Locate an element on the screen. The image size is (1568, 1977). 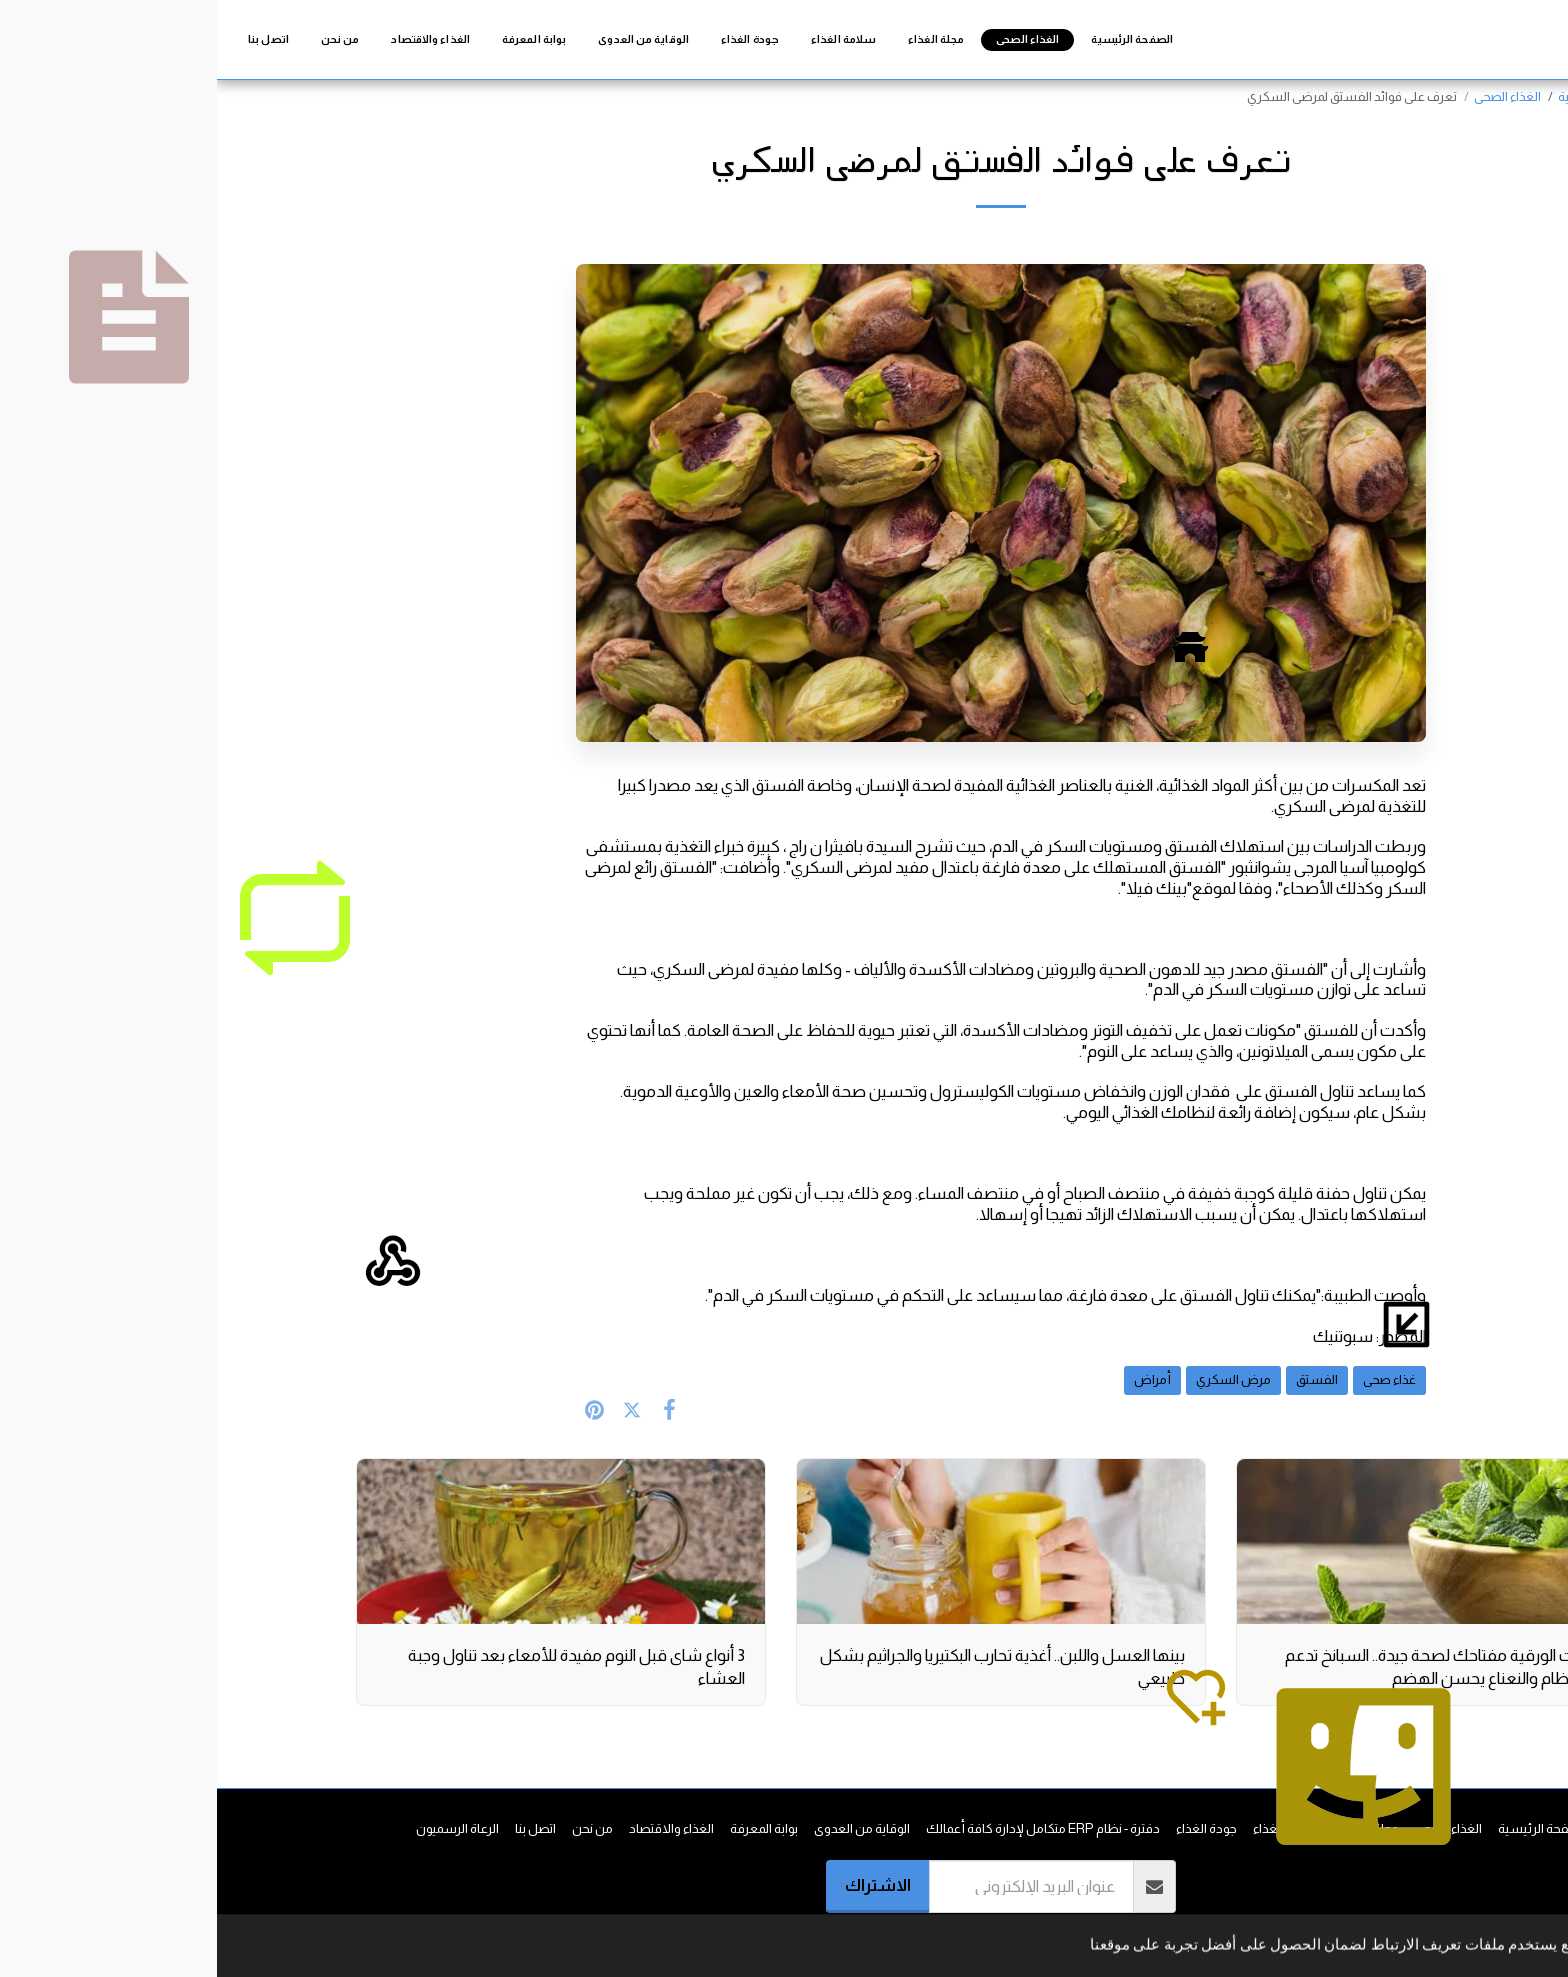
enable repeat or loop playback is located at coordinates (295, 918).